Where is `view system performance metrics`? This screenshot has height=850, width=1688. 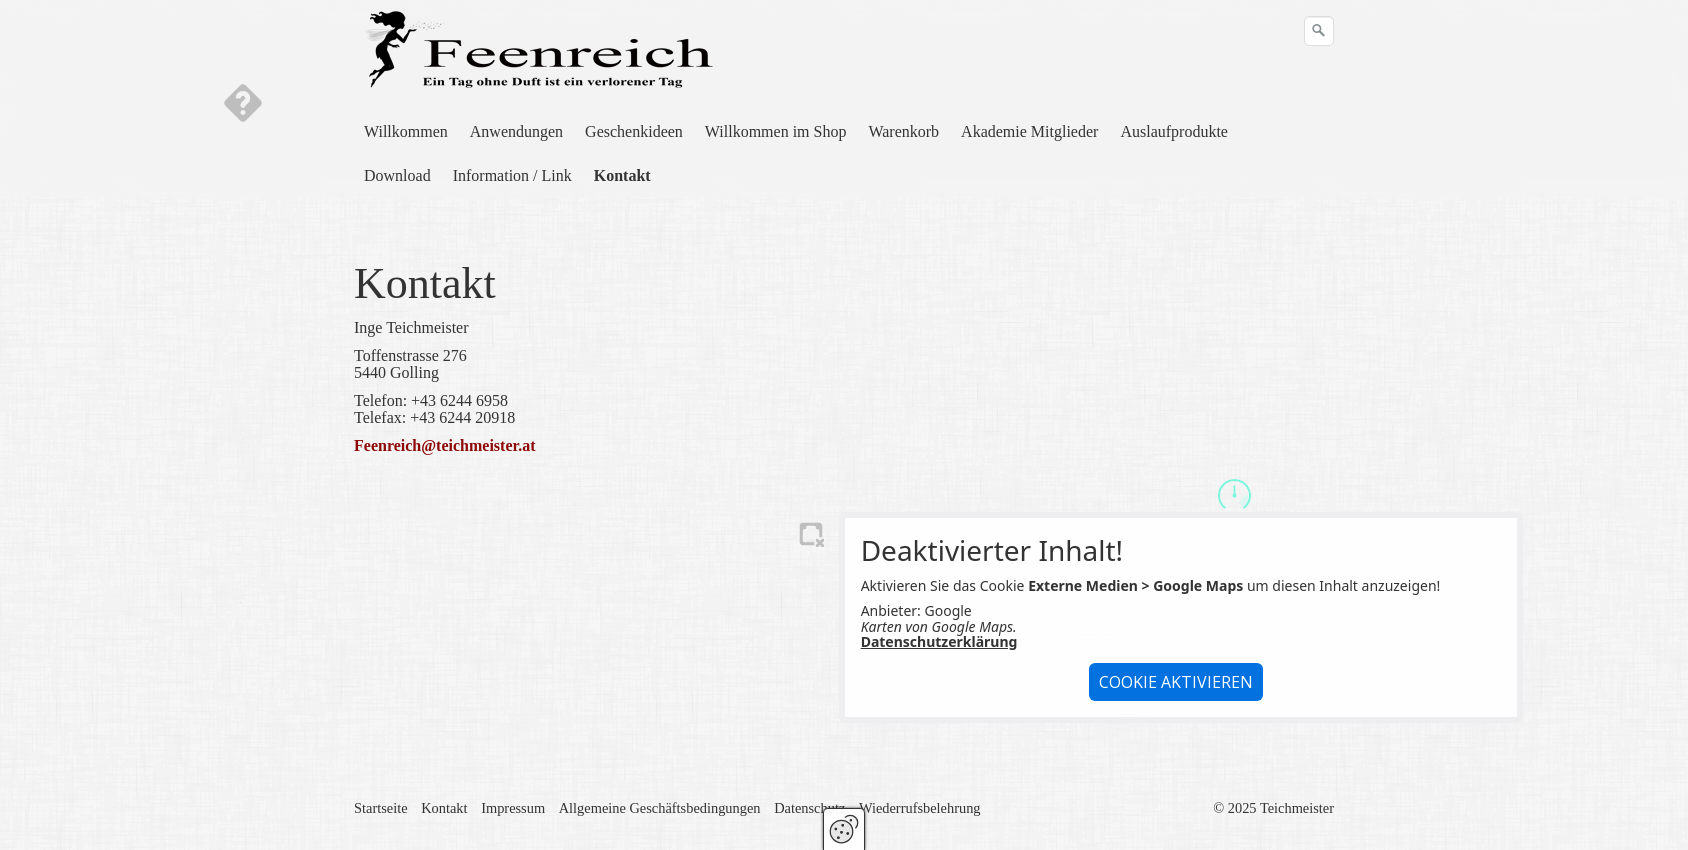
view system performance metrics is located at coordinates (1234, 493).